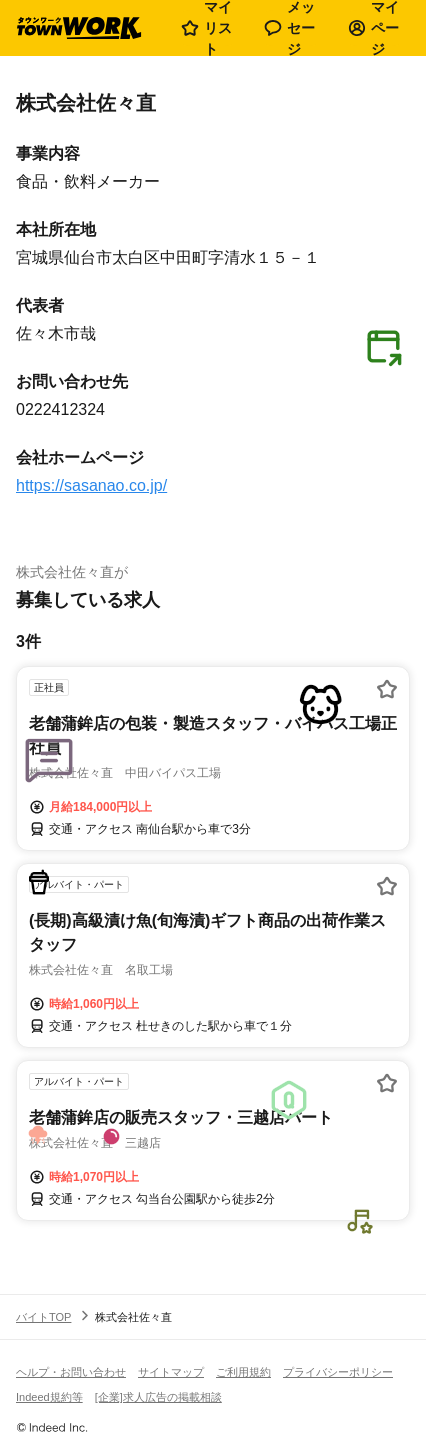 The width and height of the screenshot is (426, 1455). Describe the element at coordinates (38, 1135) in the screenshot. I see `indicates thunderstorm weather conditions` at that location.